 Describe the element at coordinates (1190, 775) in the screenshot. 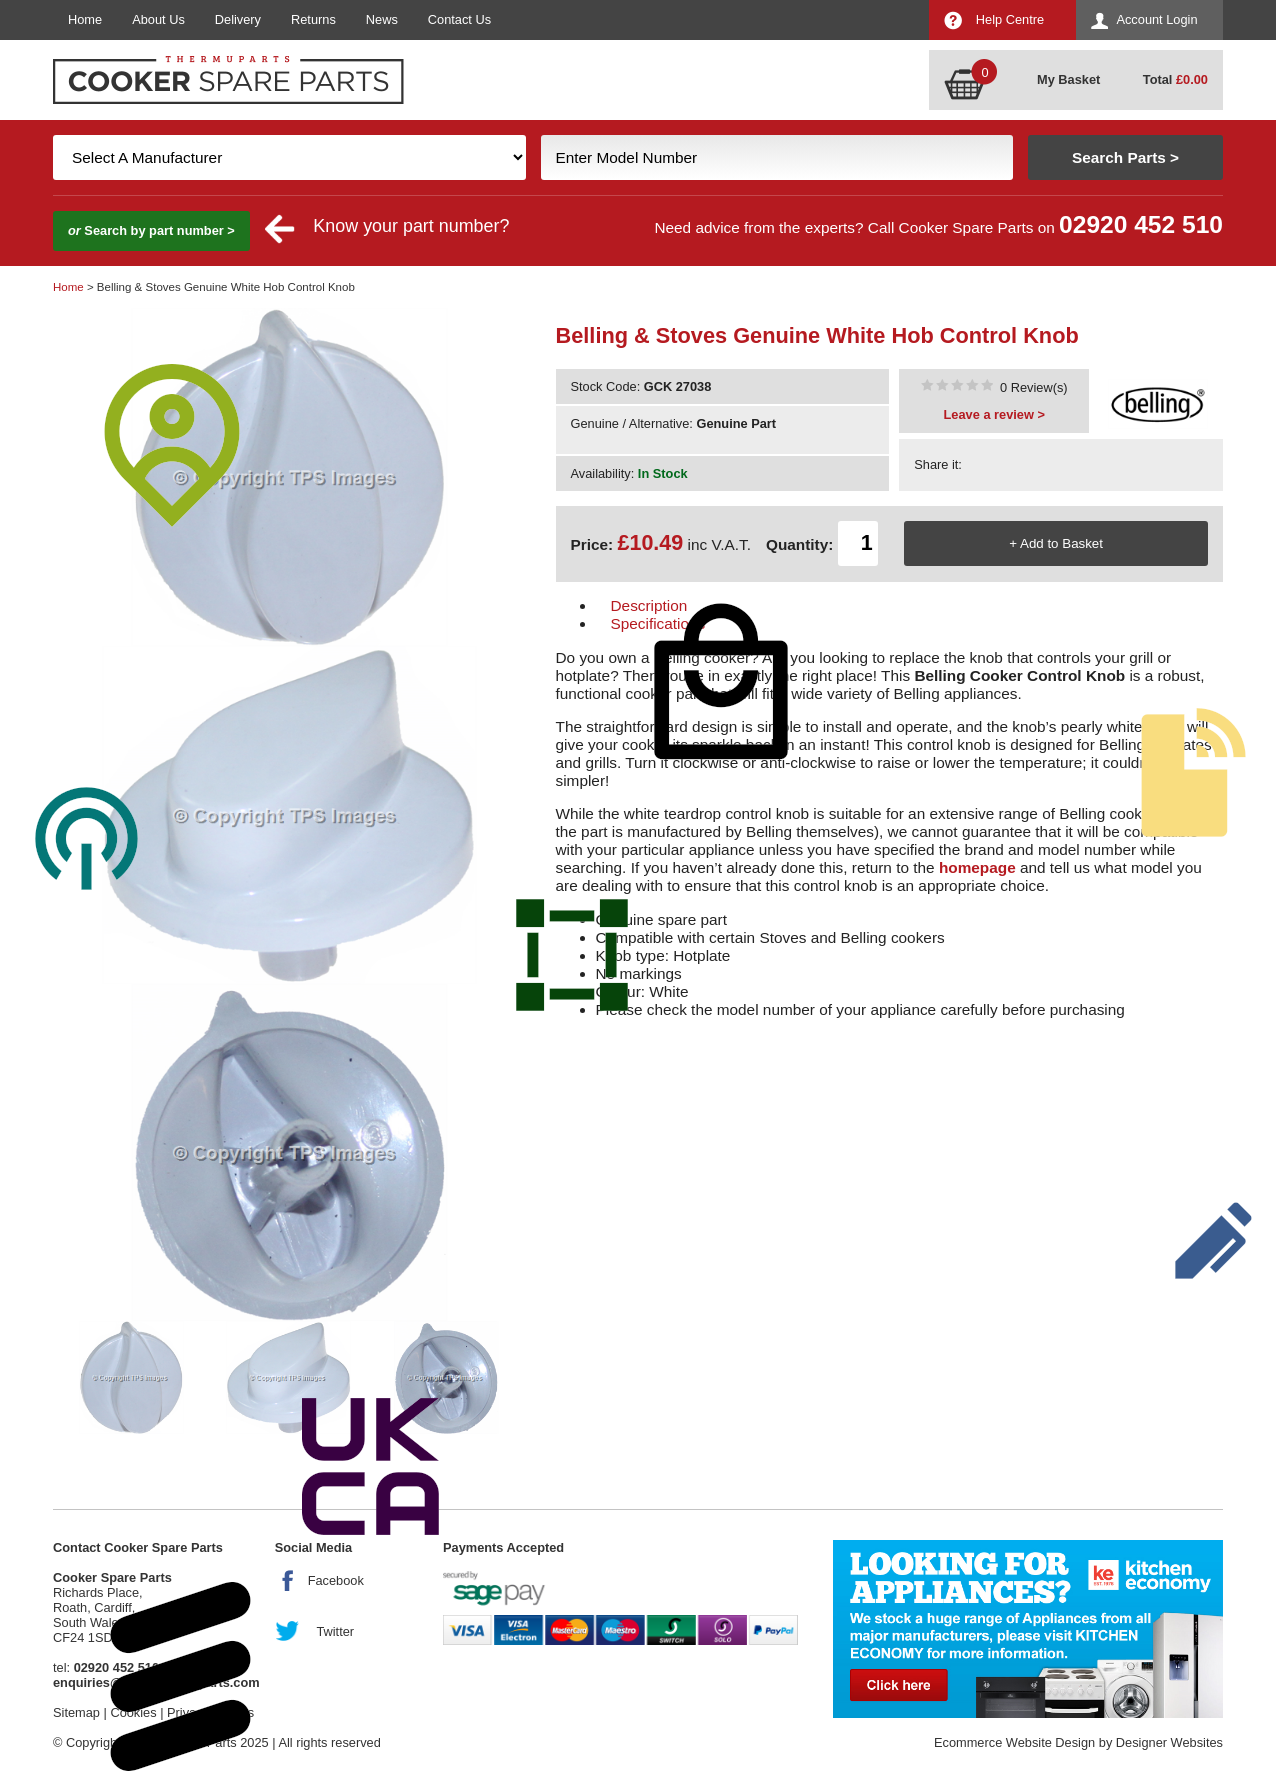

I see `enable mobile hotspot` at that location.